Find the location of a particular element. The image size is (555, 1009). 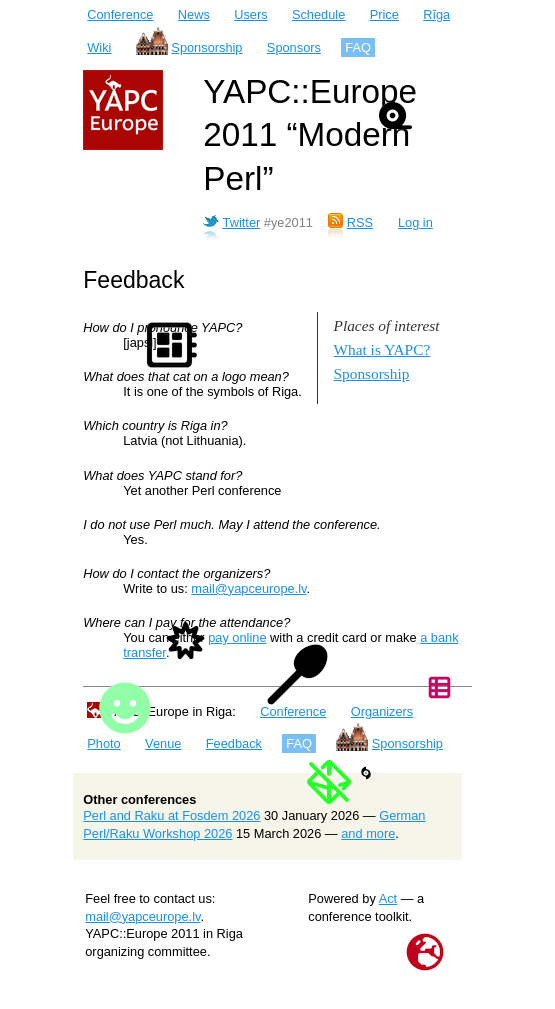

indicates hurricane or tropical storm warning is located at coordinates (366, 773).